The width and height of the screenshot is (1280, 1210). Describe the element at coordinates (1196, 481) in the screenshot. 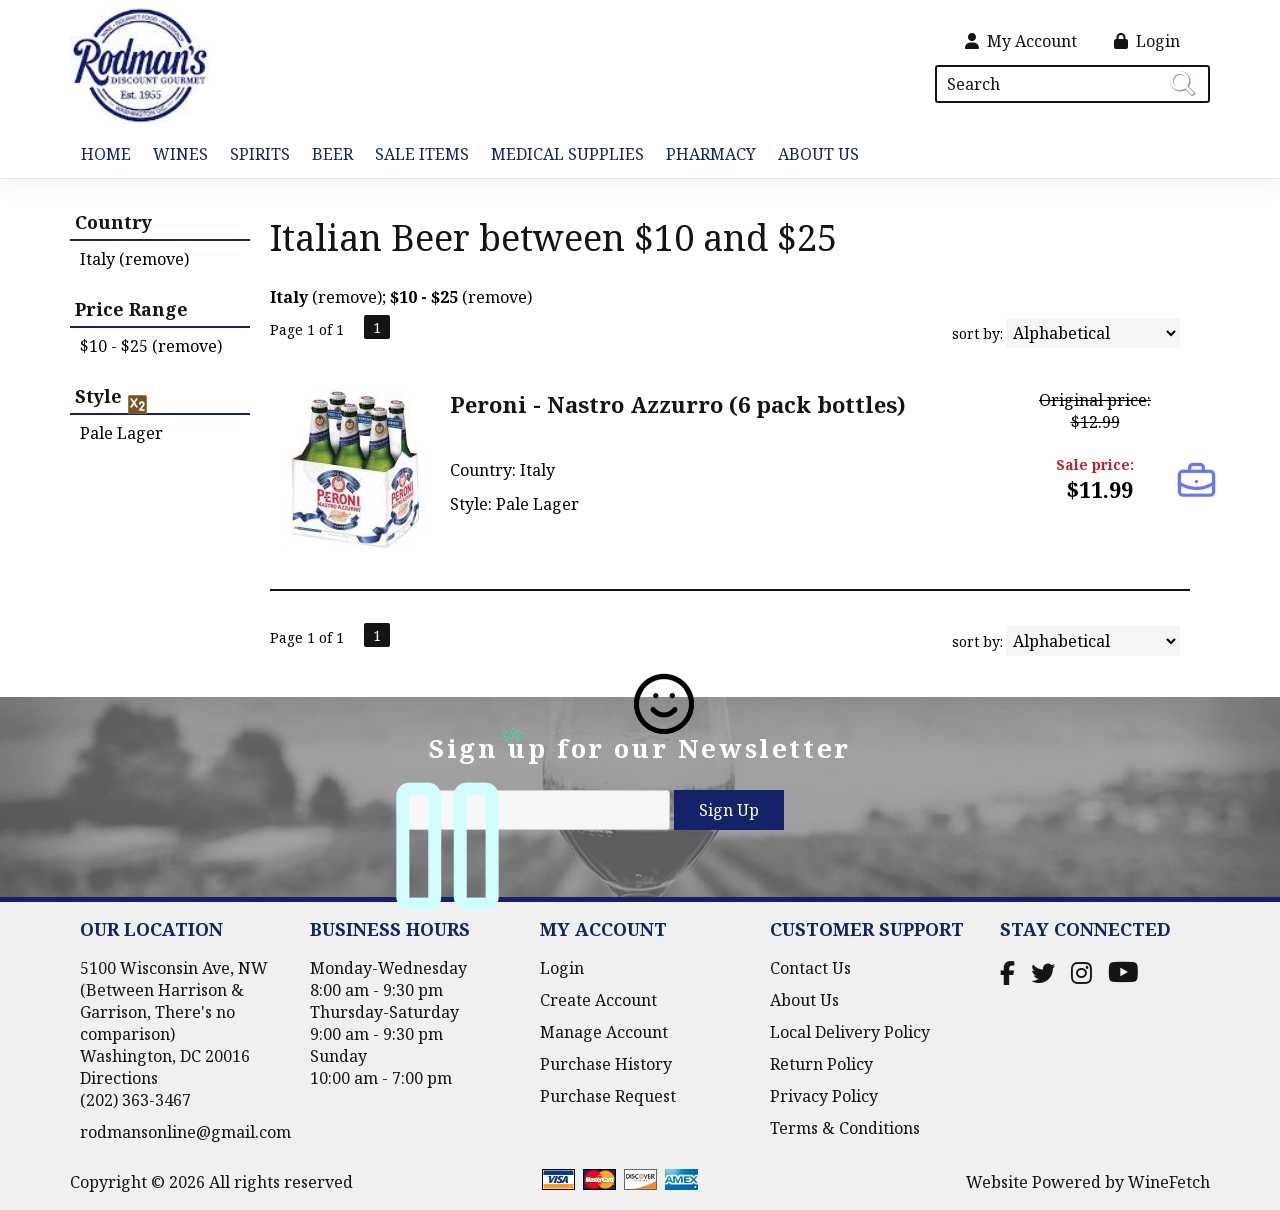

I see `access business or work-related features` at that location.